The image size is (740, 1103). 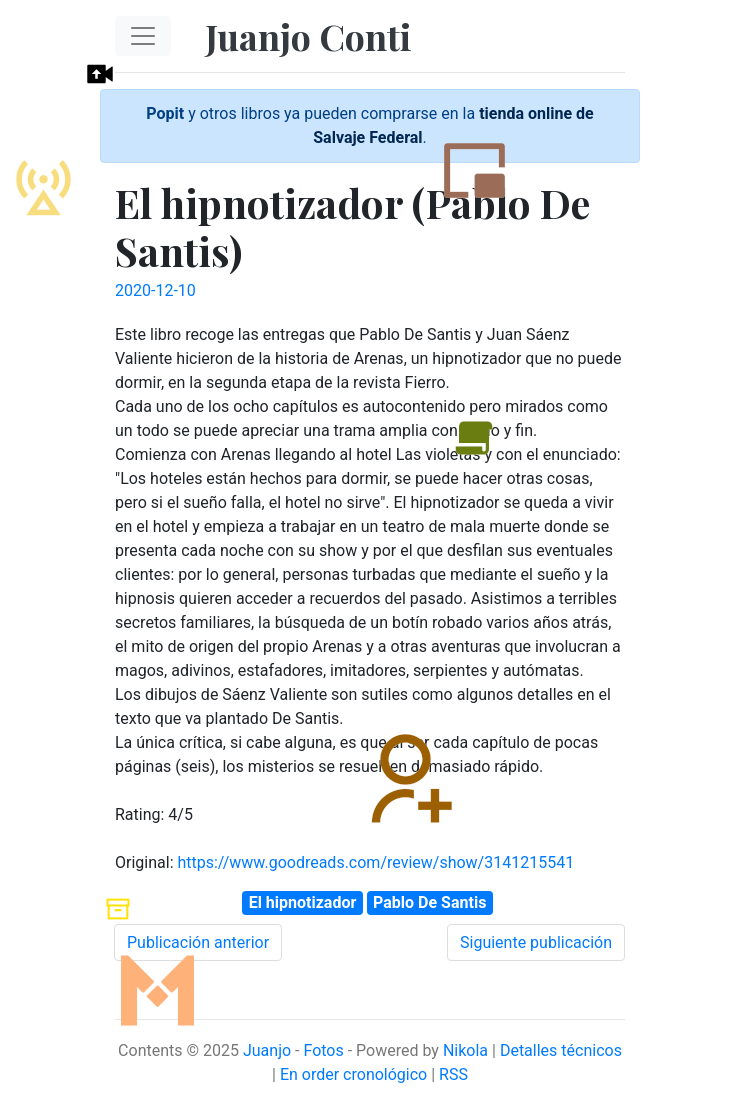 I want to click on open the AnkerMake 3D printer app, so click(x=157, y=990).